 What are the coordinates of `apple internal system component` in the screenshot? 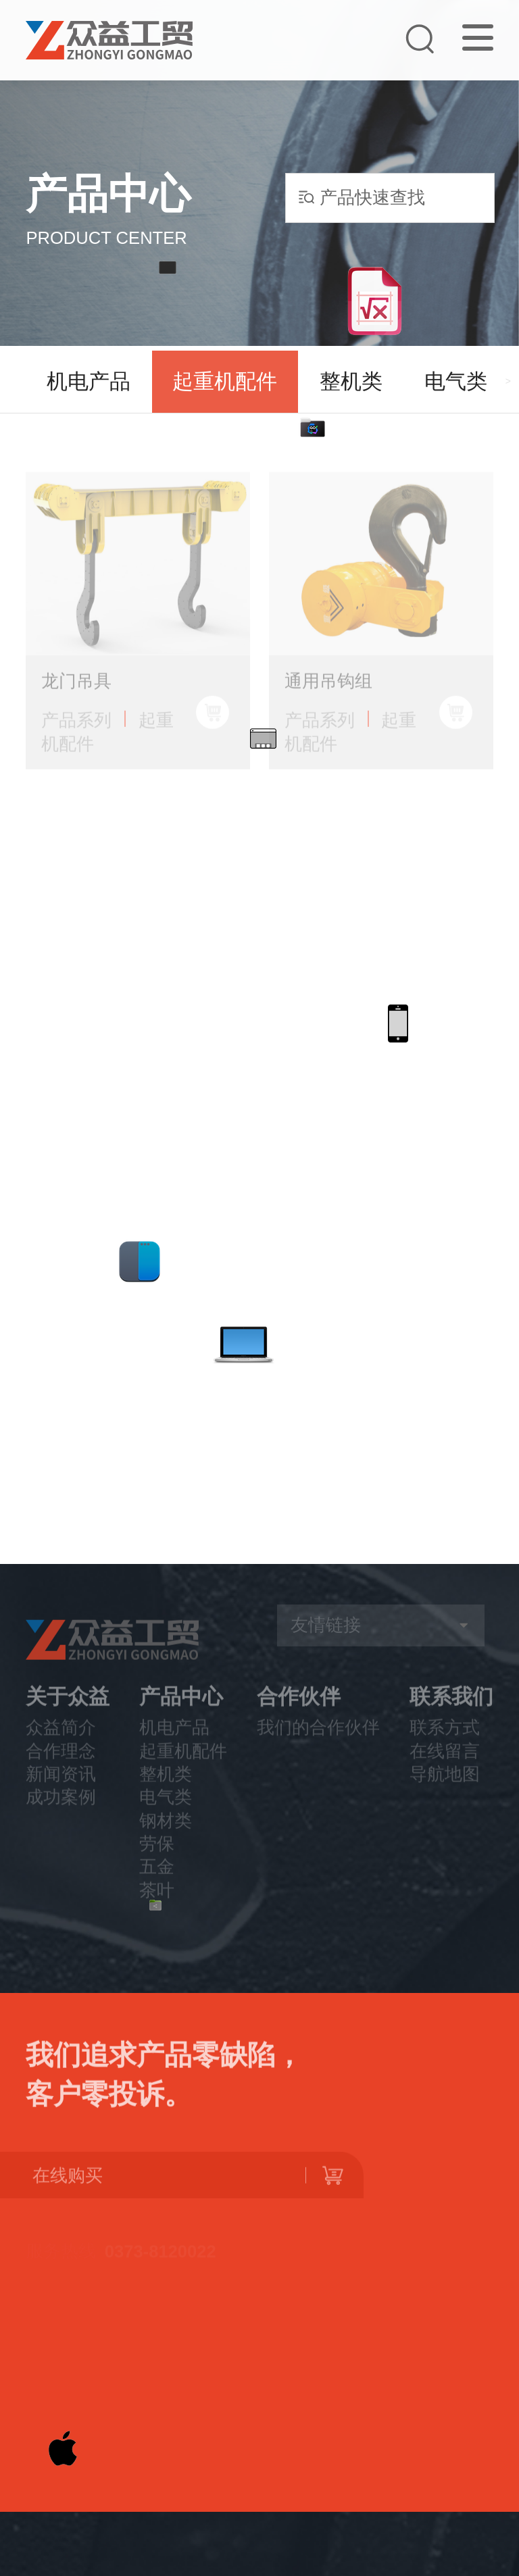 It's located at (63, 2448).